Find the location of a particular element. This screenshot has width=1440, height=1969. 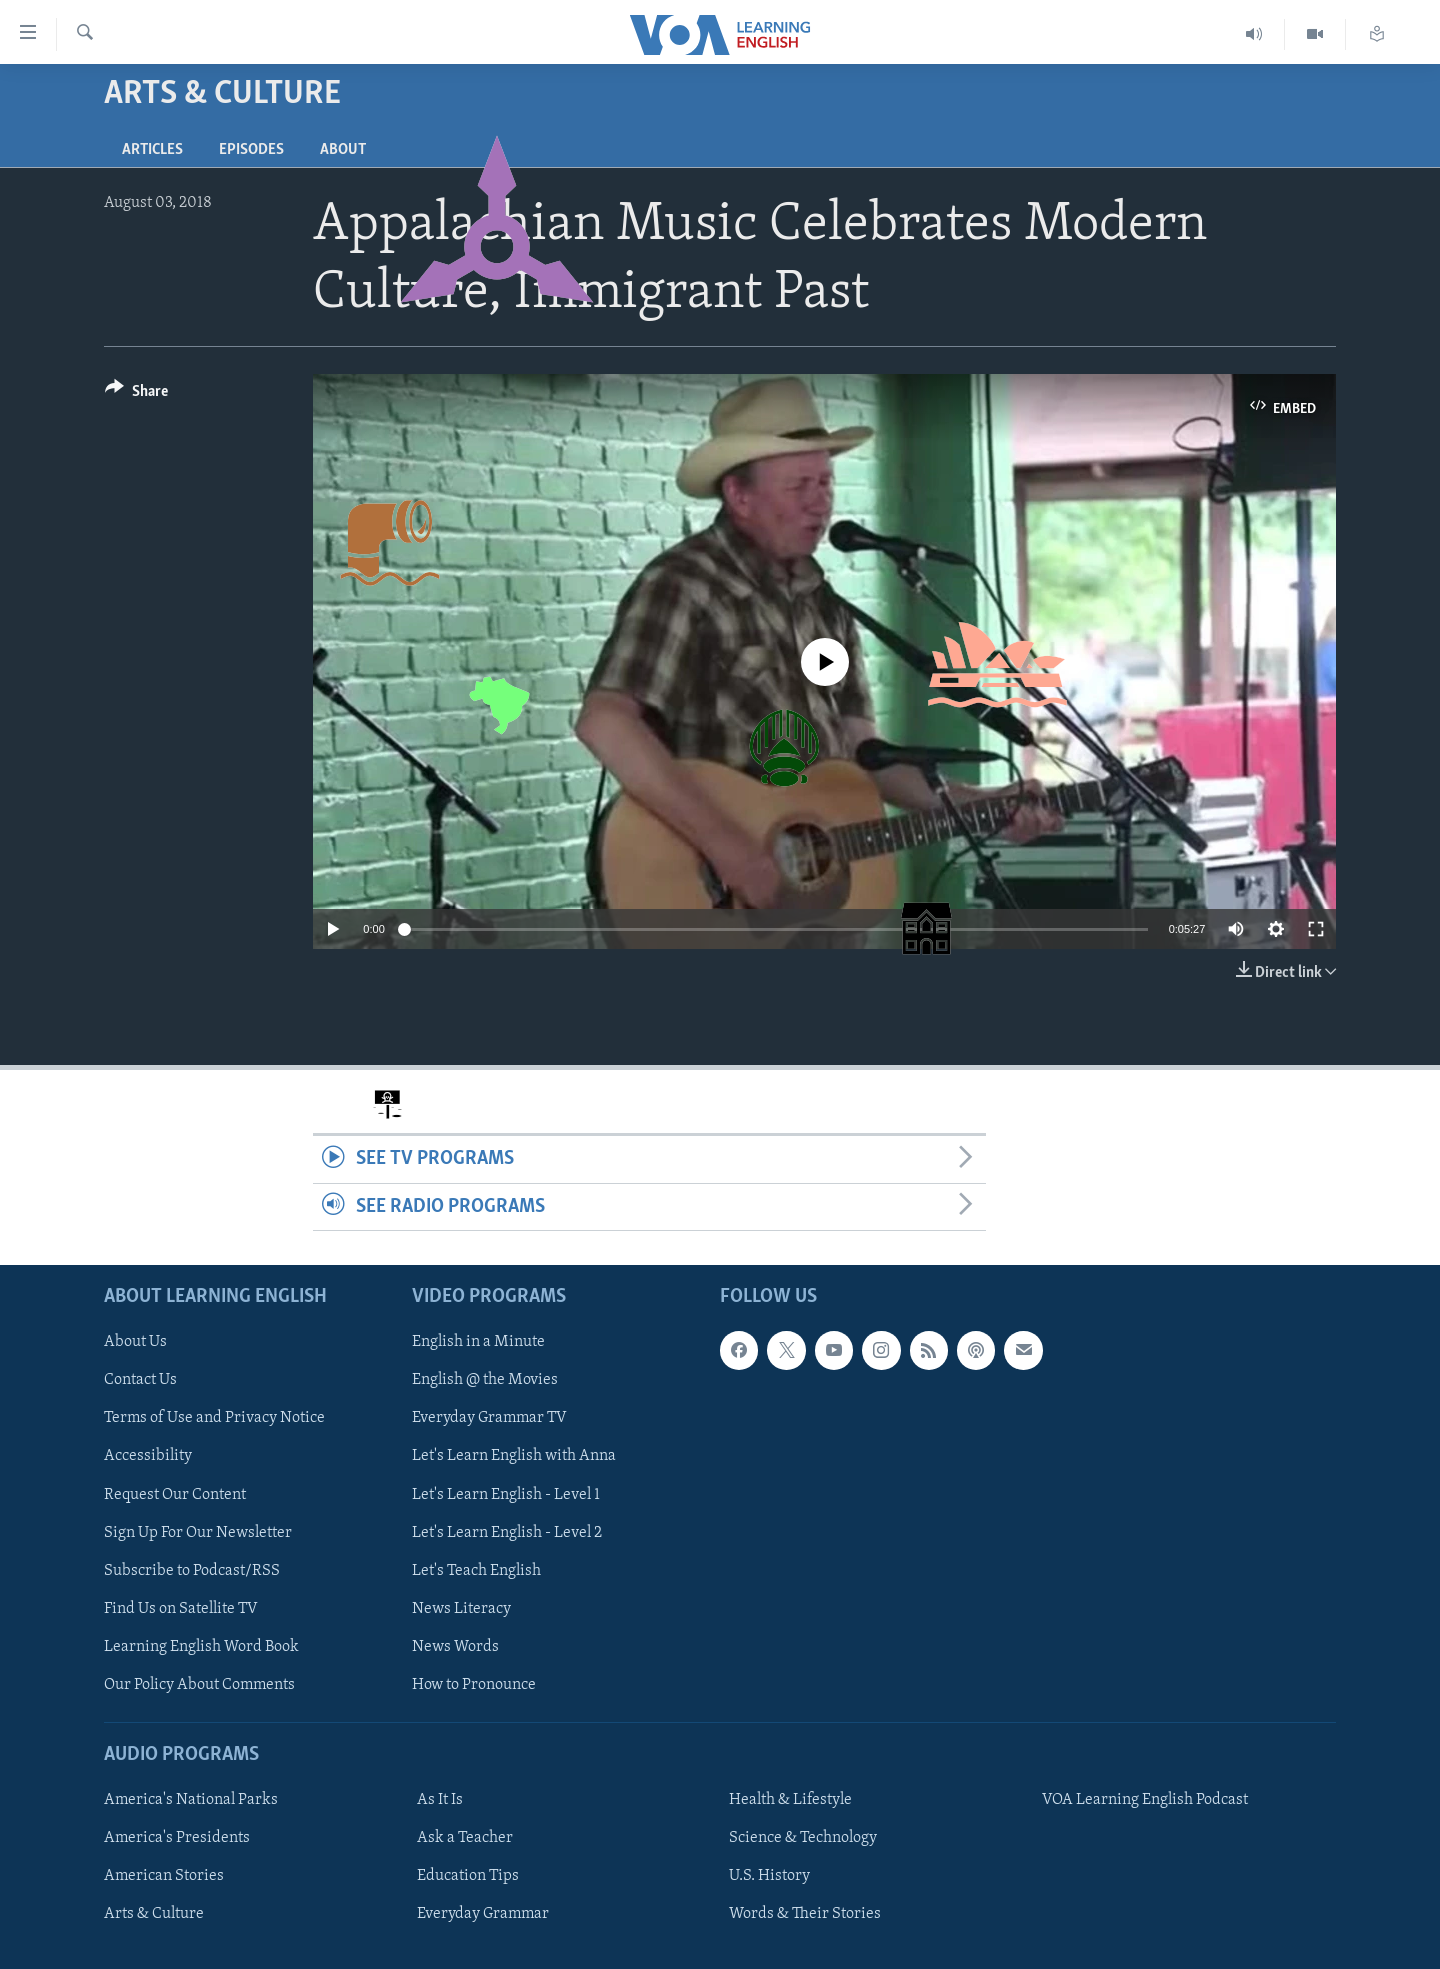

throwing weapon icon in a game inventory is located at coordinates (497, 219).